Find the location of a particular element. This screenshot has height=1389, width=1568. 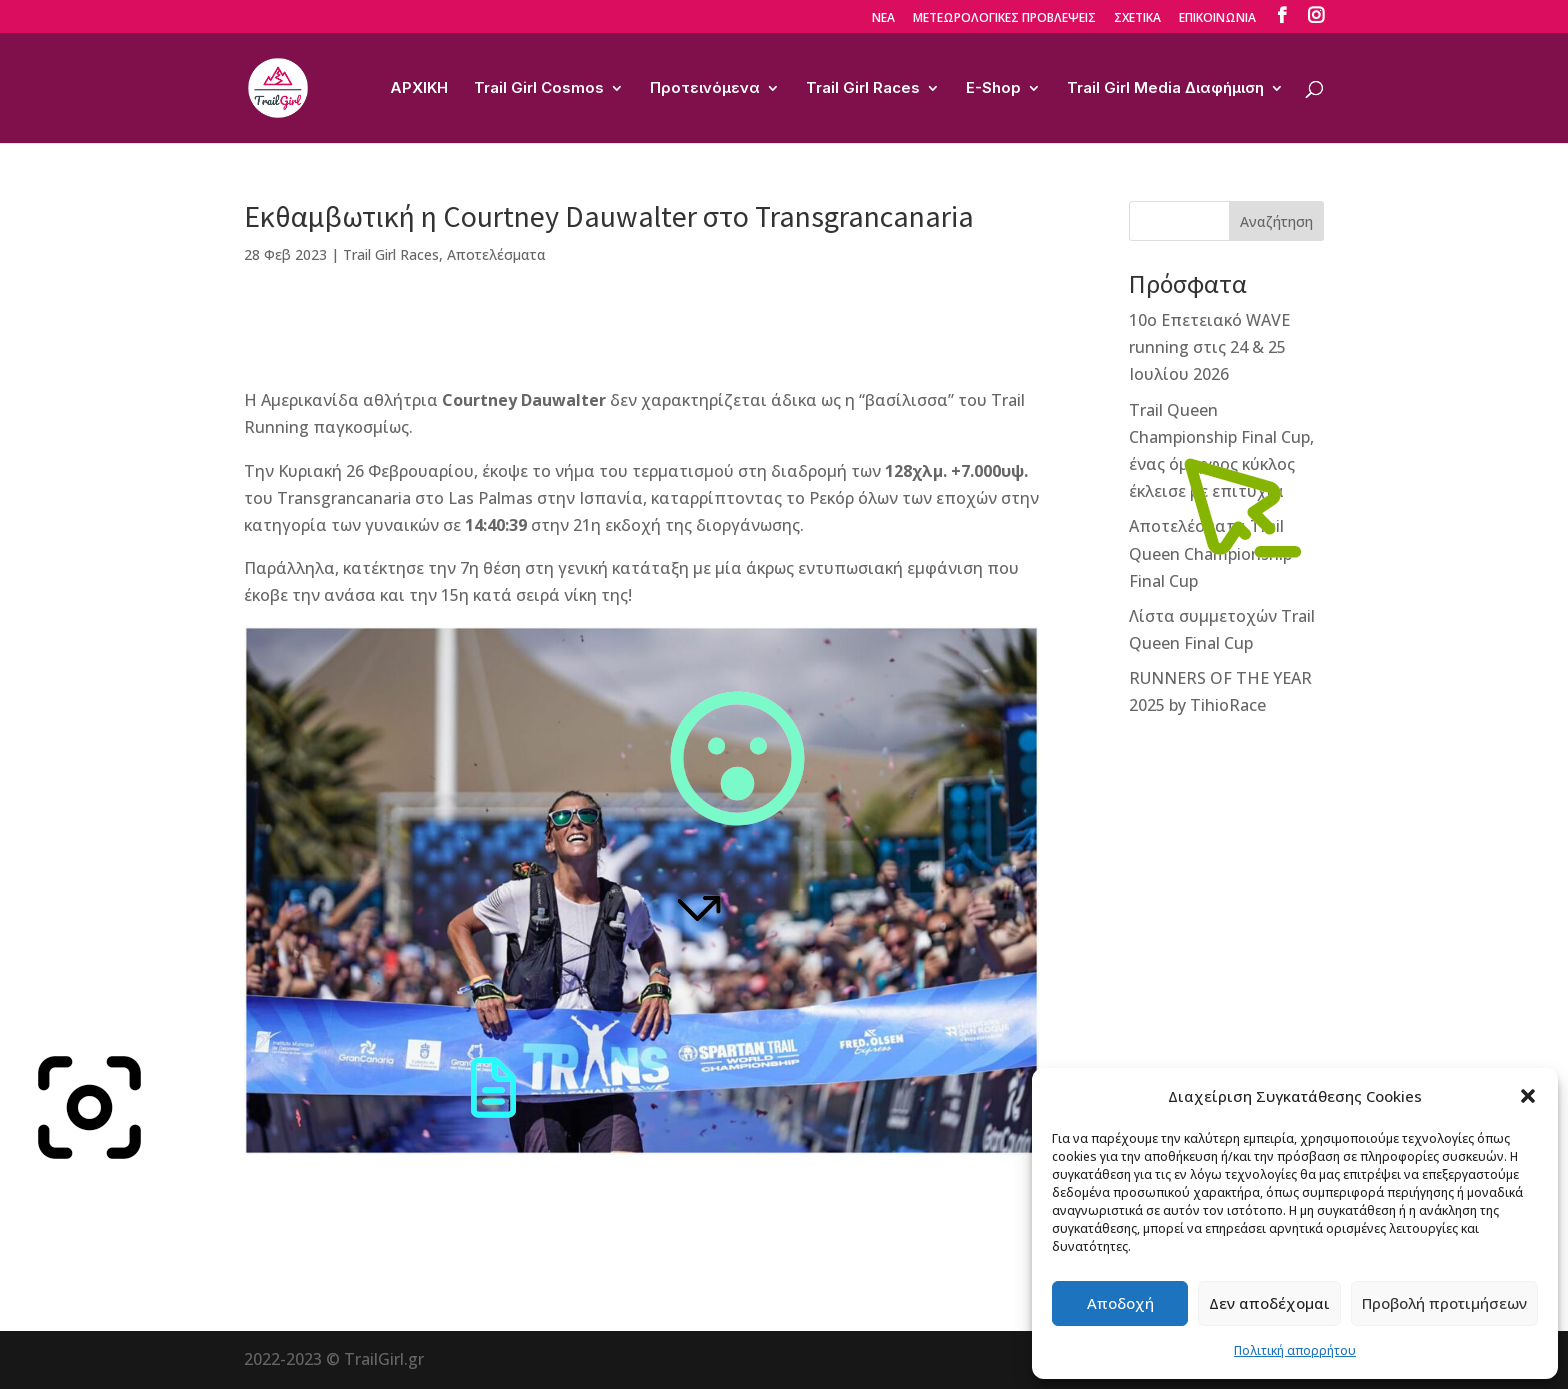

view document or text file is located at coordinates (493, 1087).